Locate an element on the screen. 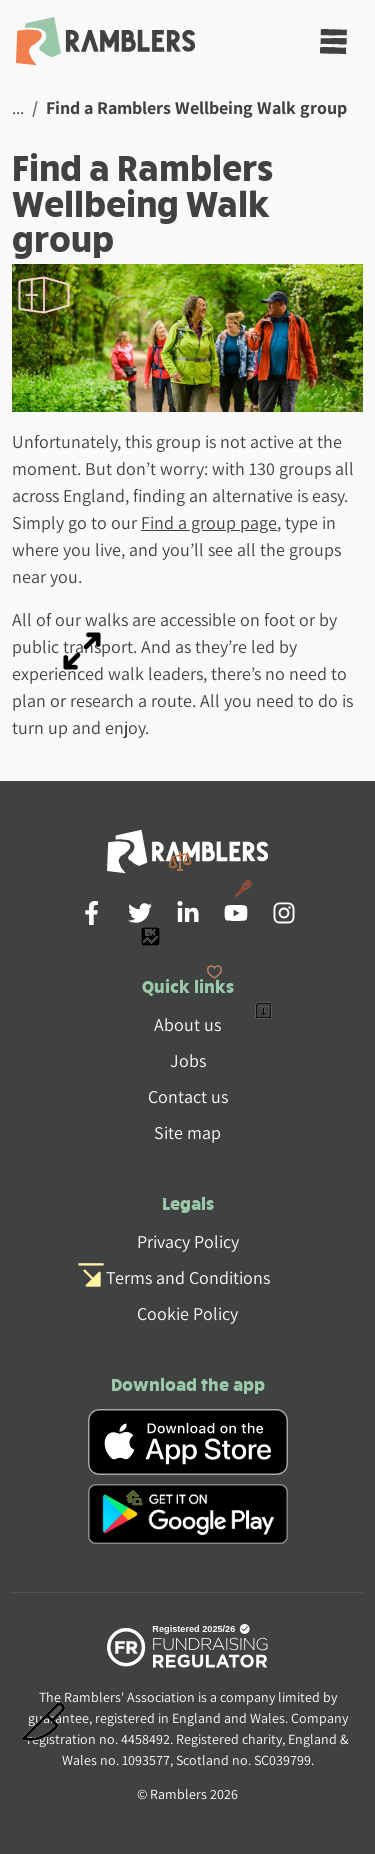  access sewing or crafting tools is located at coordinates (243, 888).